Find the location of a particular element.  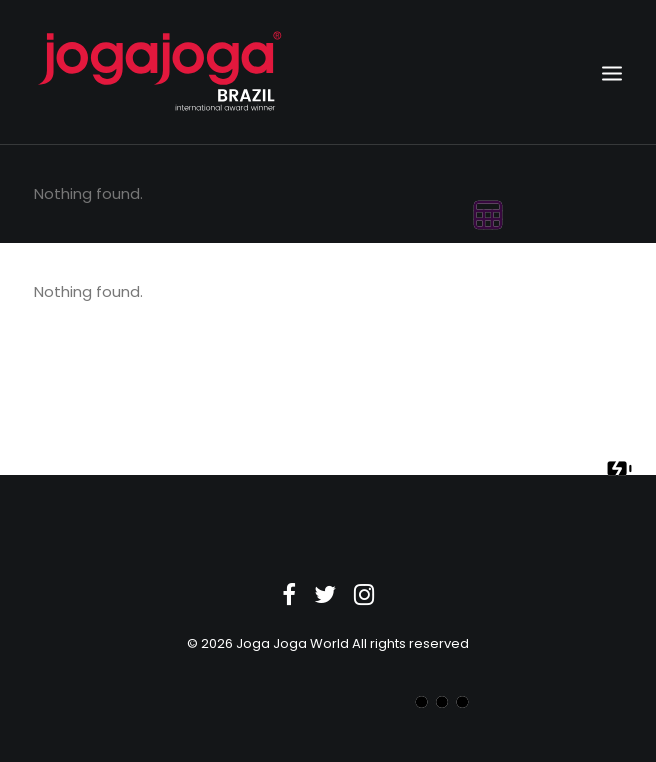

indicates device is currently charging is located at coordinates (619, 468).